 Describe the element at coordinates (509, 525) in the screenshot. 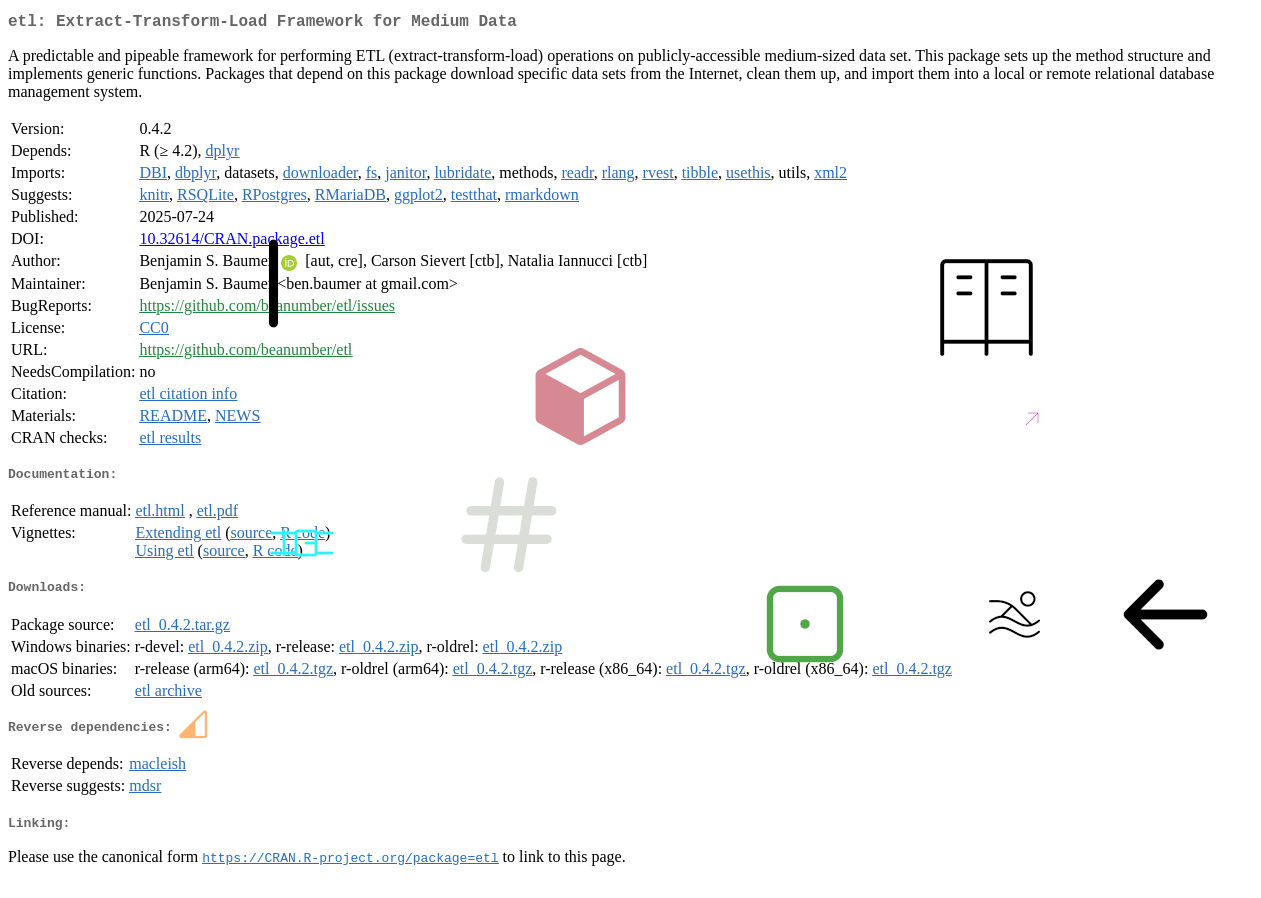

I see `access a text channel in discord` at that location.